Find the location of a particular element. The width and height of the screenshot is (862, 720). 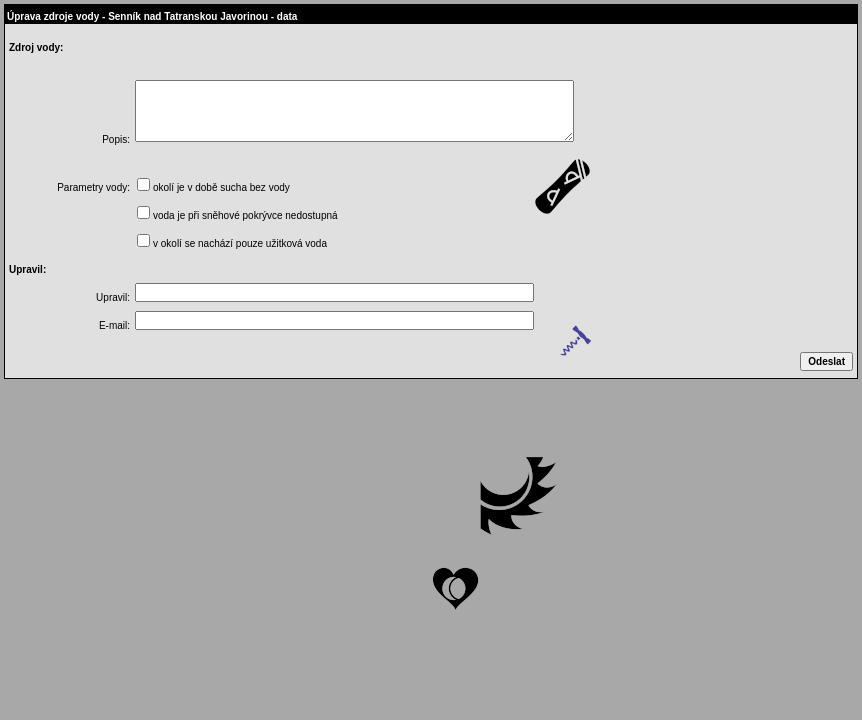

wine or beverage tool in a kitchen app is located at coordinates (575, 340).